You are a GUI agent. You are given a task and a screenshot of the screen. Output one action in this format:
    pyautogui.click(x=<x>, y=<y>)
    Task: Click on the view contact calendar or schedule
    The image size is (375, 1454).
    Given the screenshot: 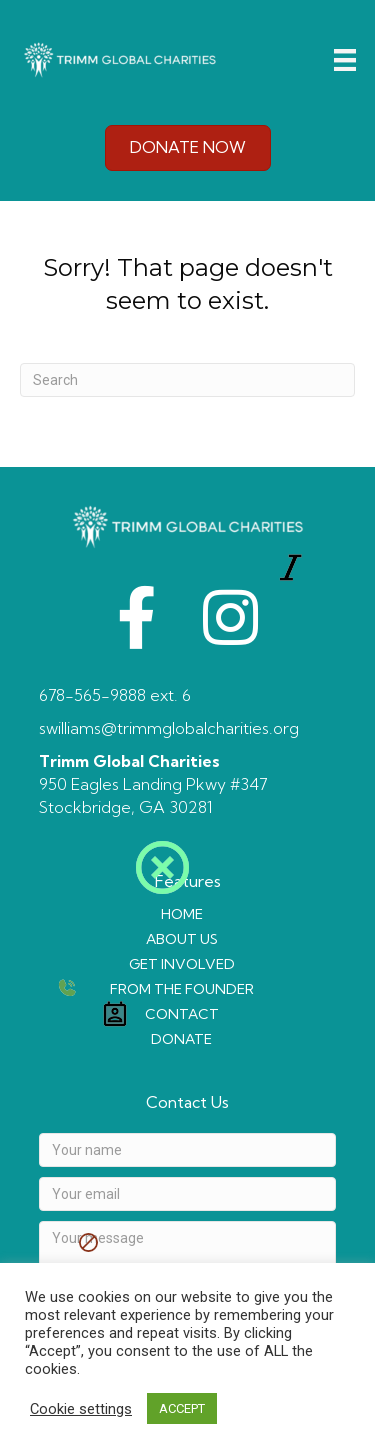 What is the action you would take?
    pyautogui.click(x=115, y=1015)
    